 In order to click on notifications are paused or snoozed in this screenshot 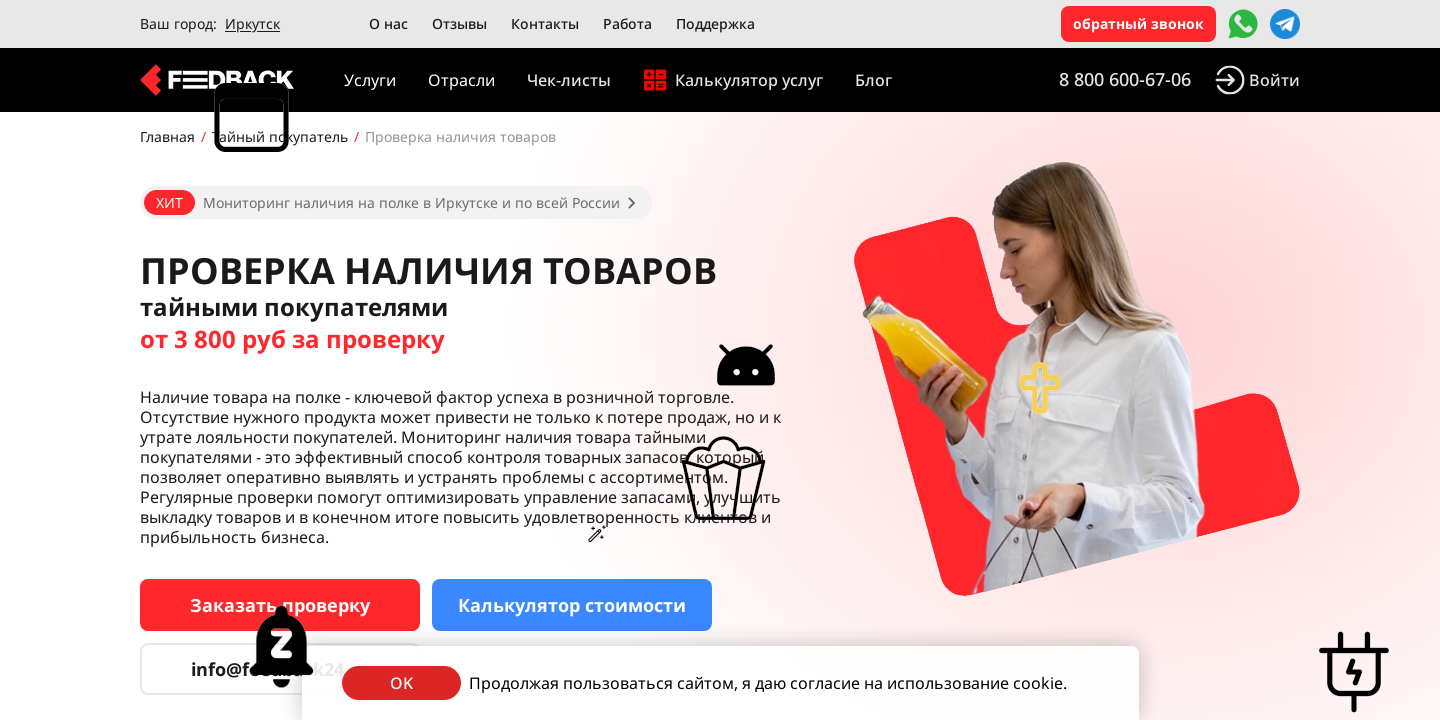, I will do `click(281, 645)`.